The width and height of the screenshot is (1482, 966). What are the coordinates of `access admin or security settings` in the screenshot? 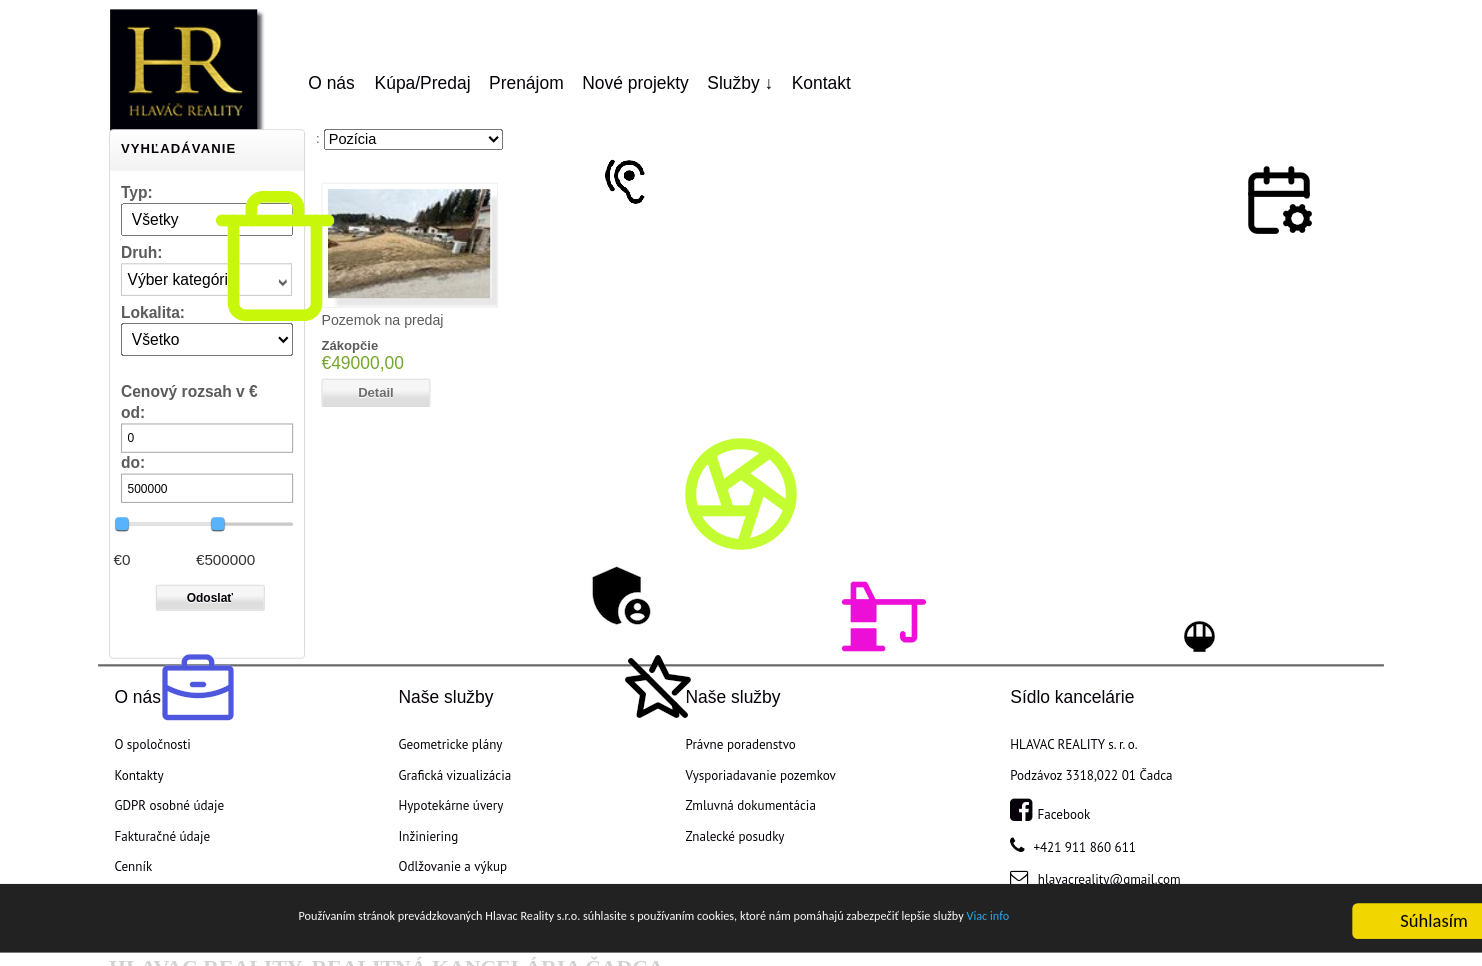 It's located at (621, 595).